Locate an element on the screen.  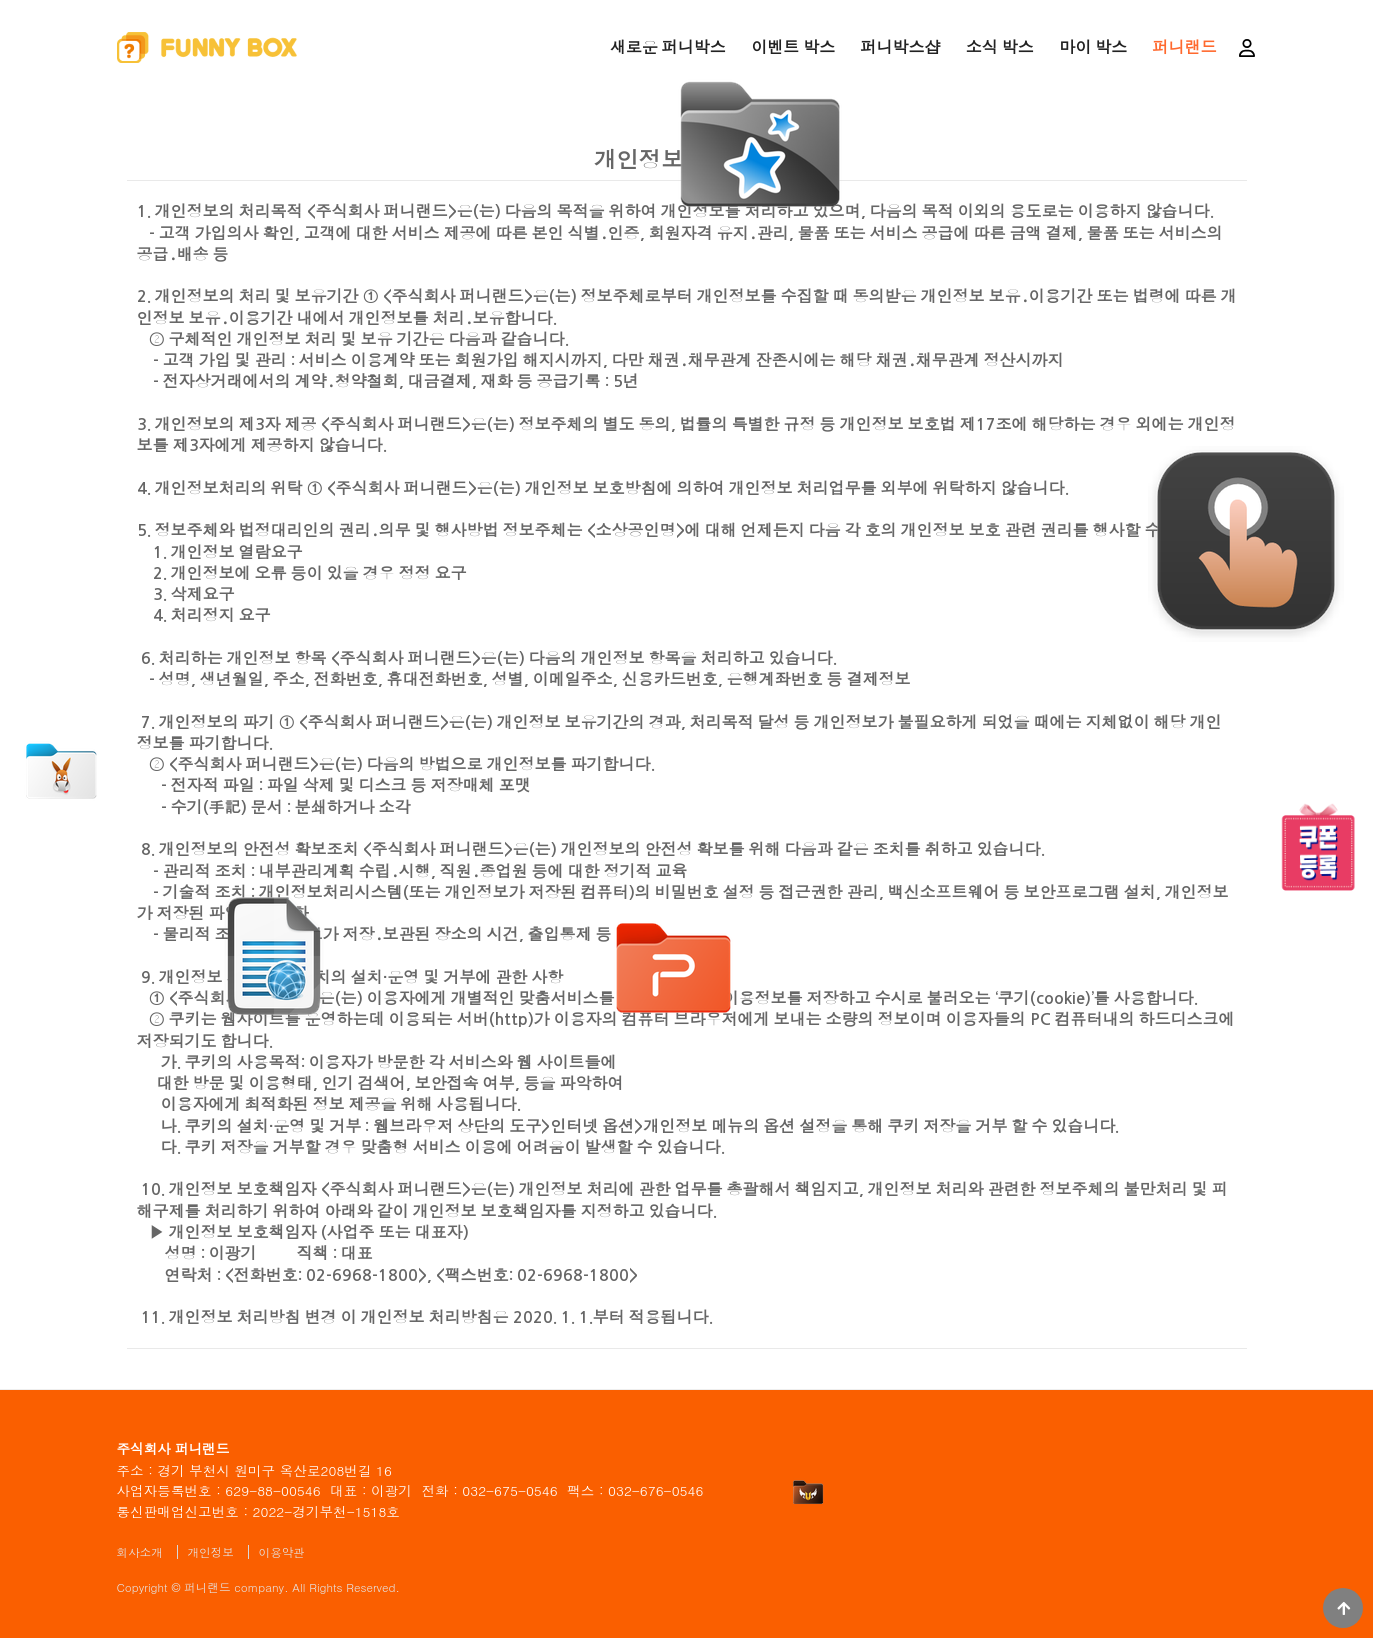
open folder containing WPS presentation files is located at coordinates (673, 971).